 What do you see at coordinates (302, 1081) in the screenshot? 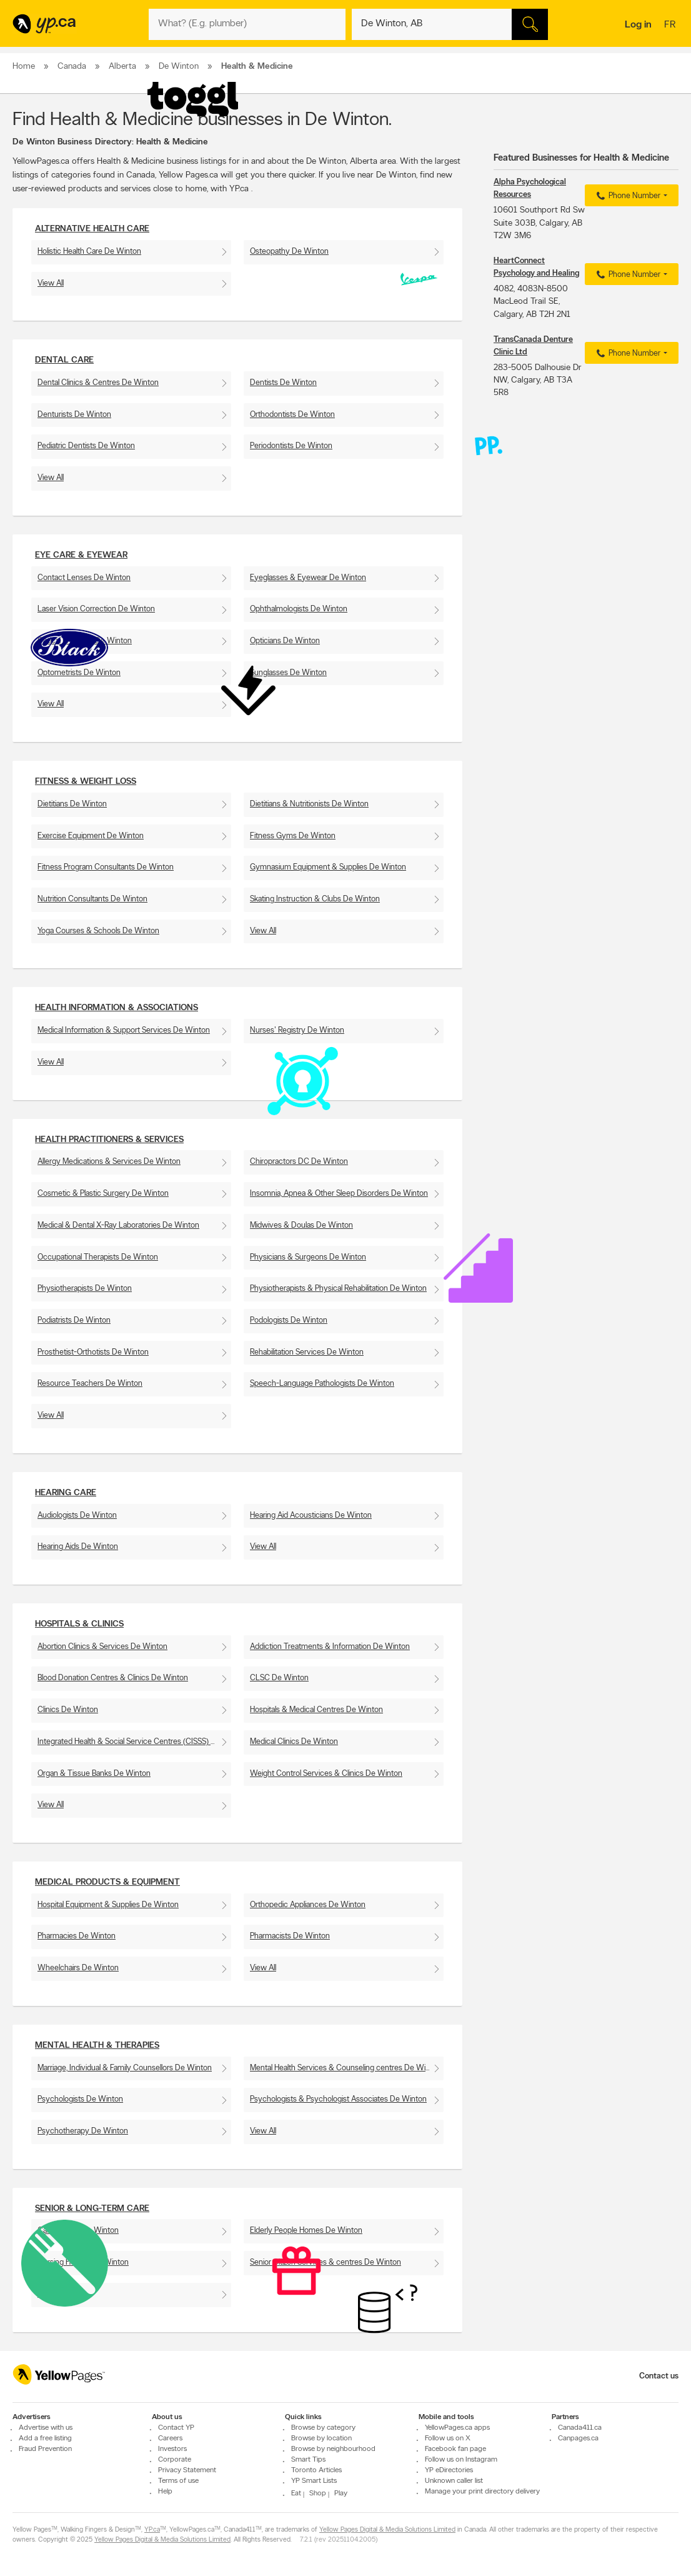
I see `keycdn logo - a content delivery network service` at bounding box center [302, 1081].